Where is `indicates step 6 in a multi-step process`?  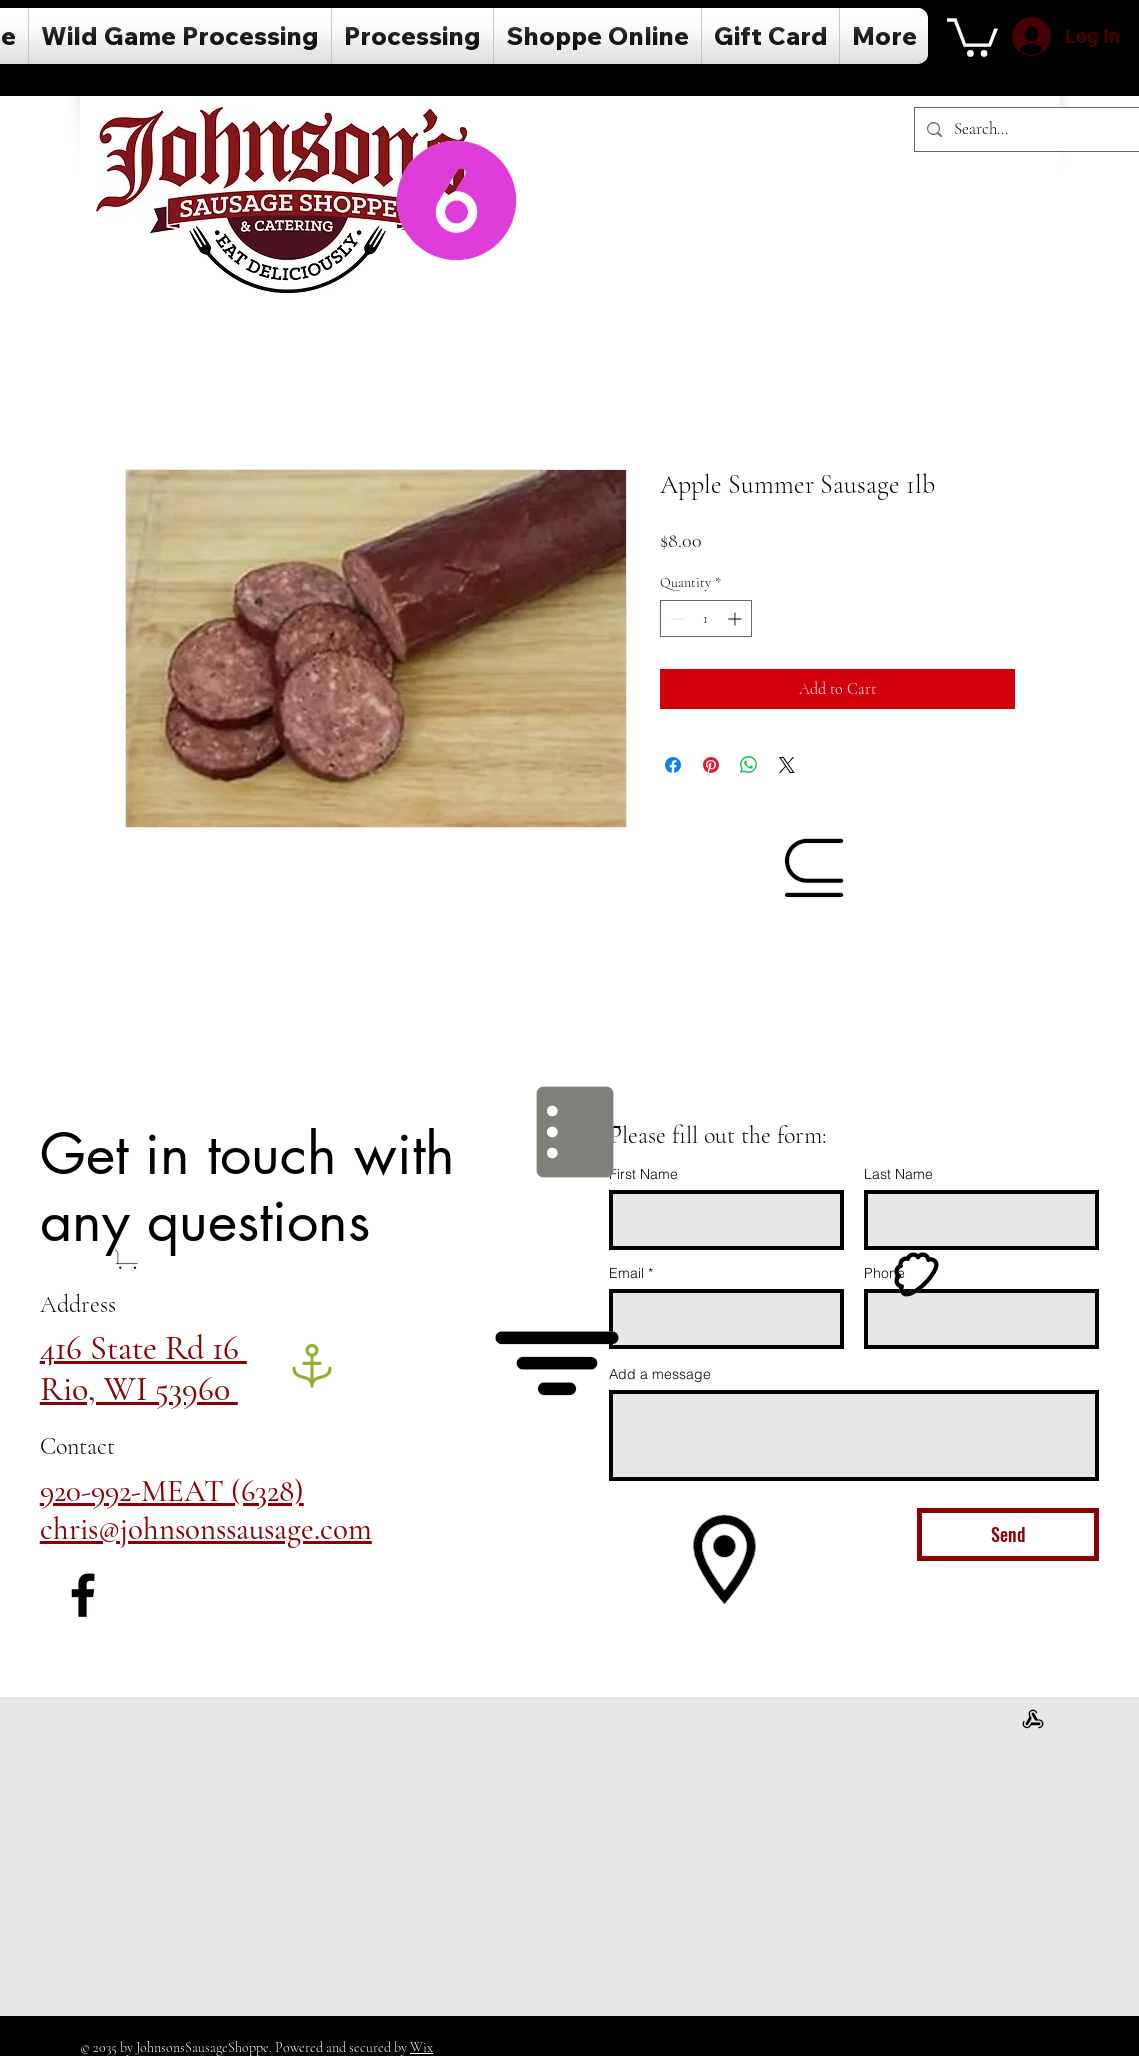
indicates step 6 in a multi-step process is located at coordinates (456, 200).